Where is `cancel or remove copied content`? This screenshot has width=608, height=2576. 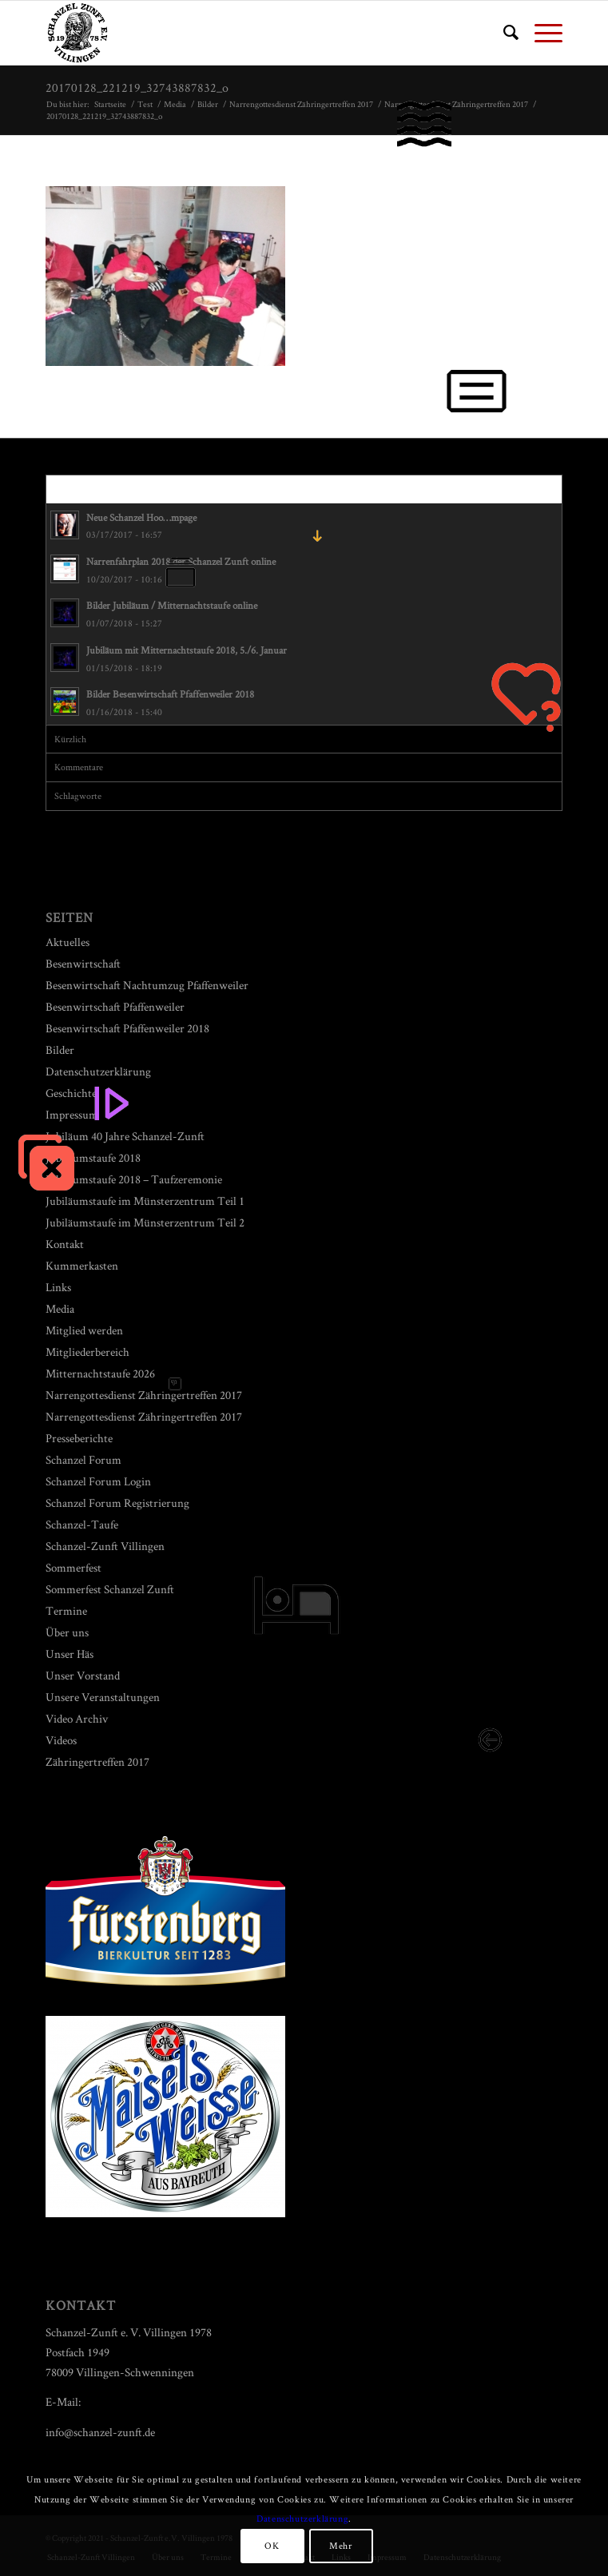 cancel or remove copied content is located at coordinates (46, 1163).